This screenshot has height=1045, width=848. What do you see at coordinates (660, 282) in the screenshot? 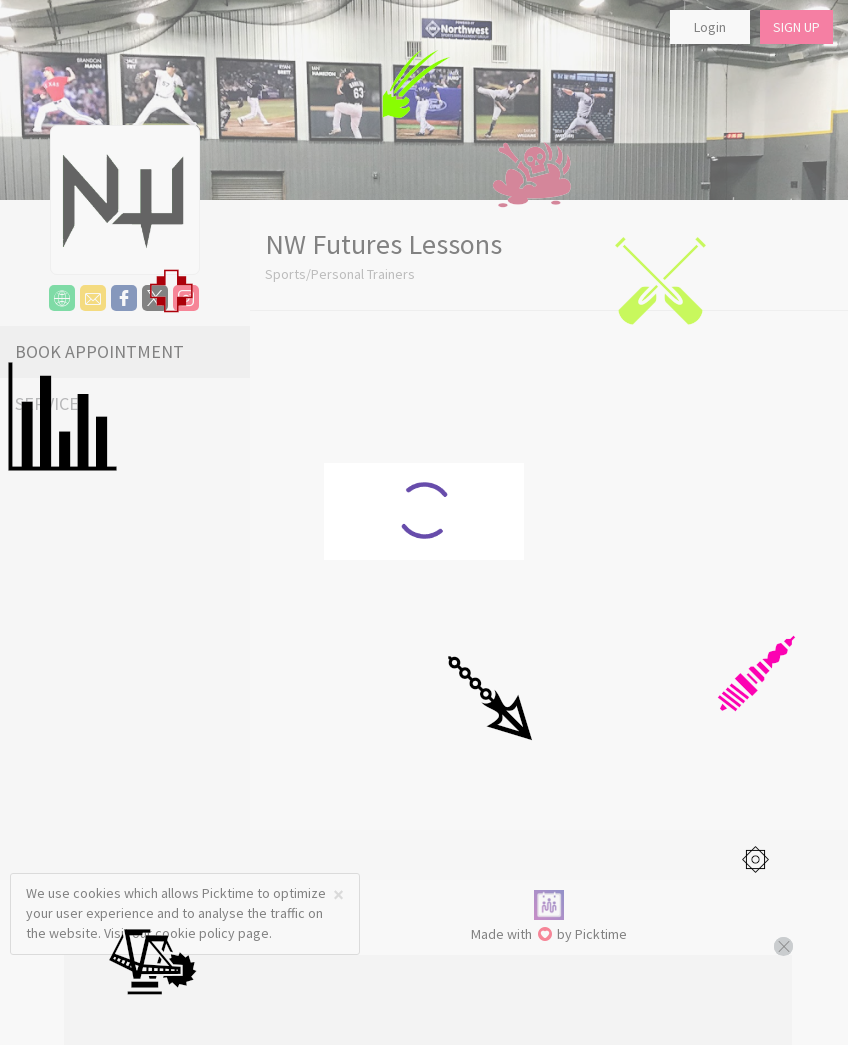
I see `access water sports or kayaking activities` at bounding box center [660, 282].